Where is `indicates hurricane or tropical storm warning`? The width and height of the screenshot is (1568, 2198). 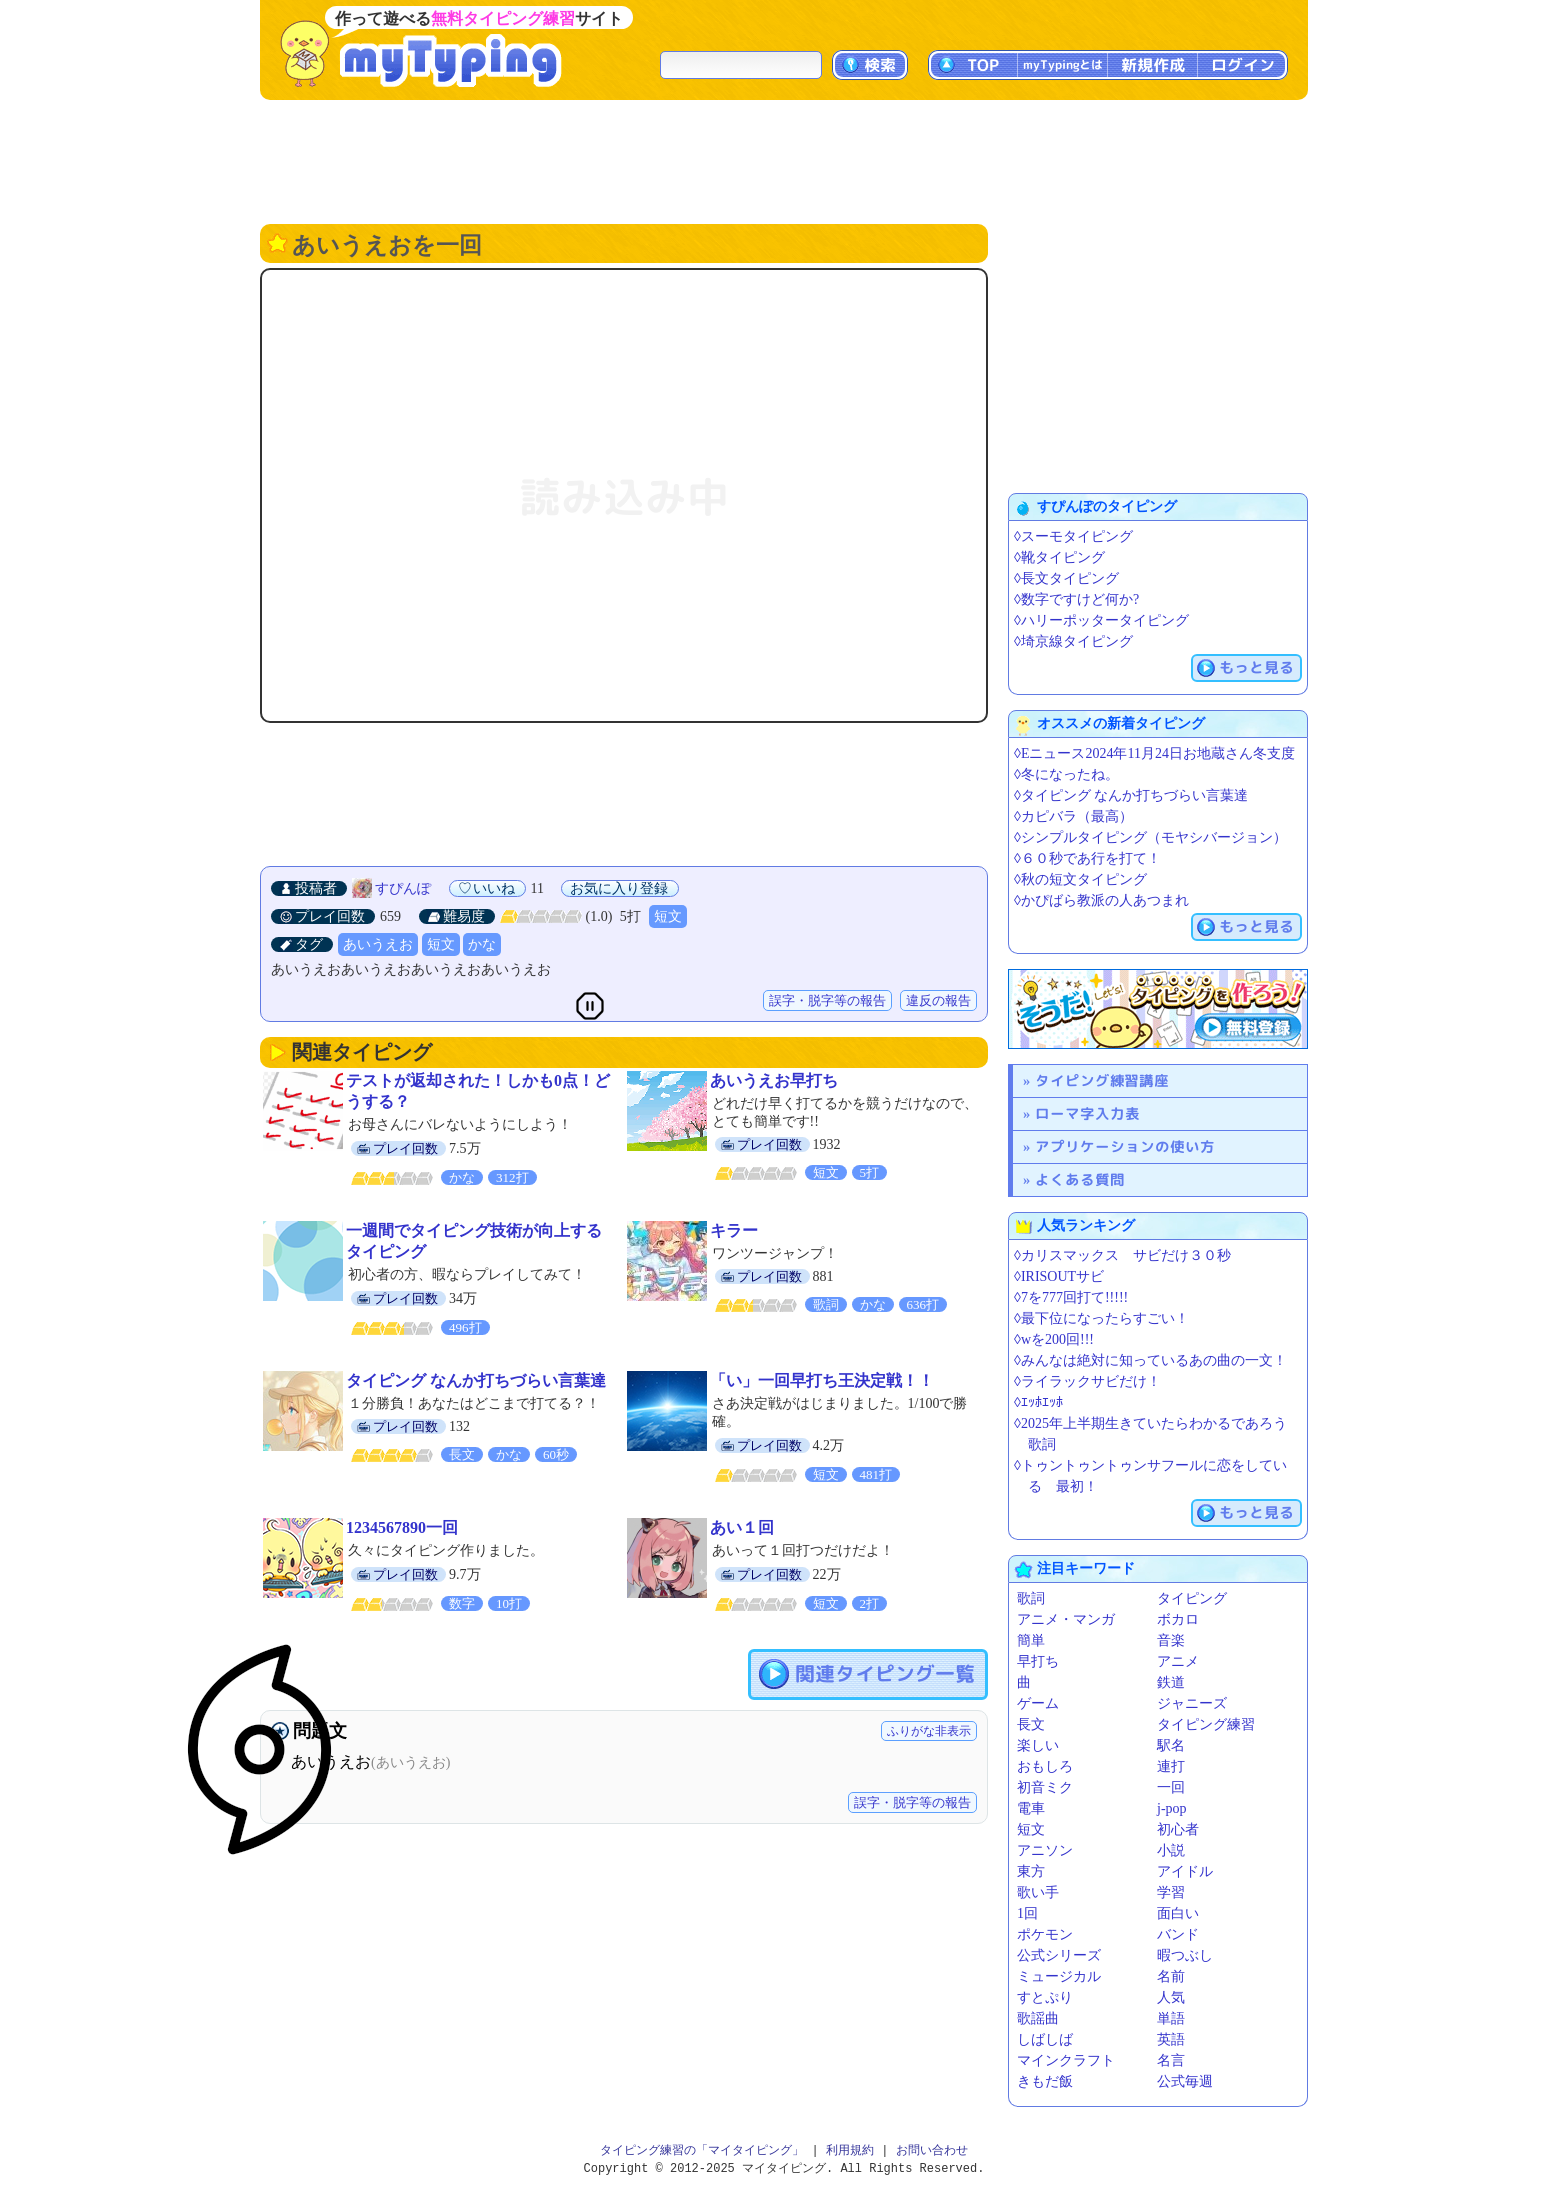 indicates hurricane or tropical storm warning is located at coordinates (259, 1749).